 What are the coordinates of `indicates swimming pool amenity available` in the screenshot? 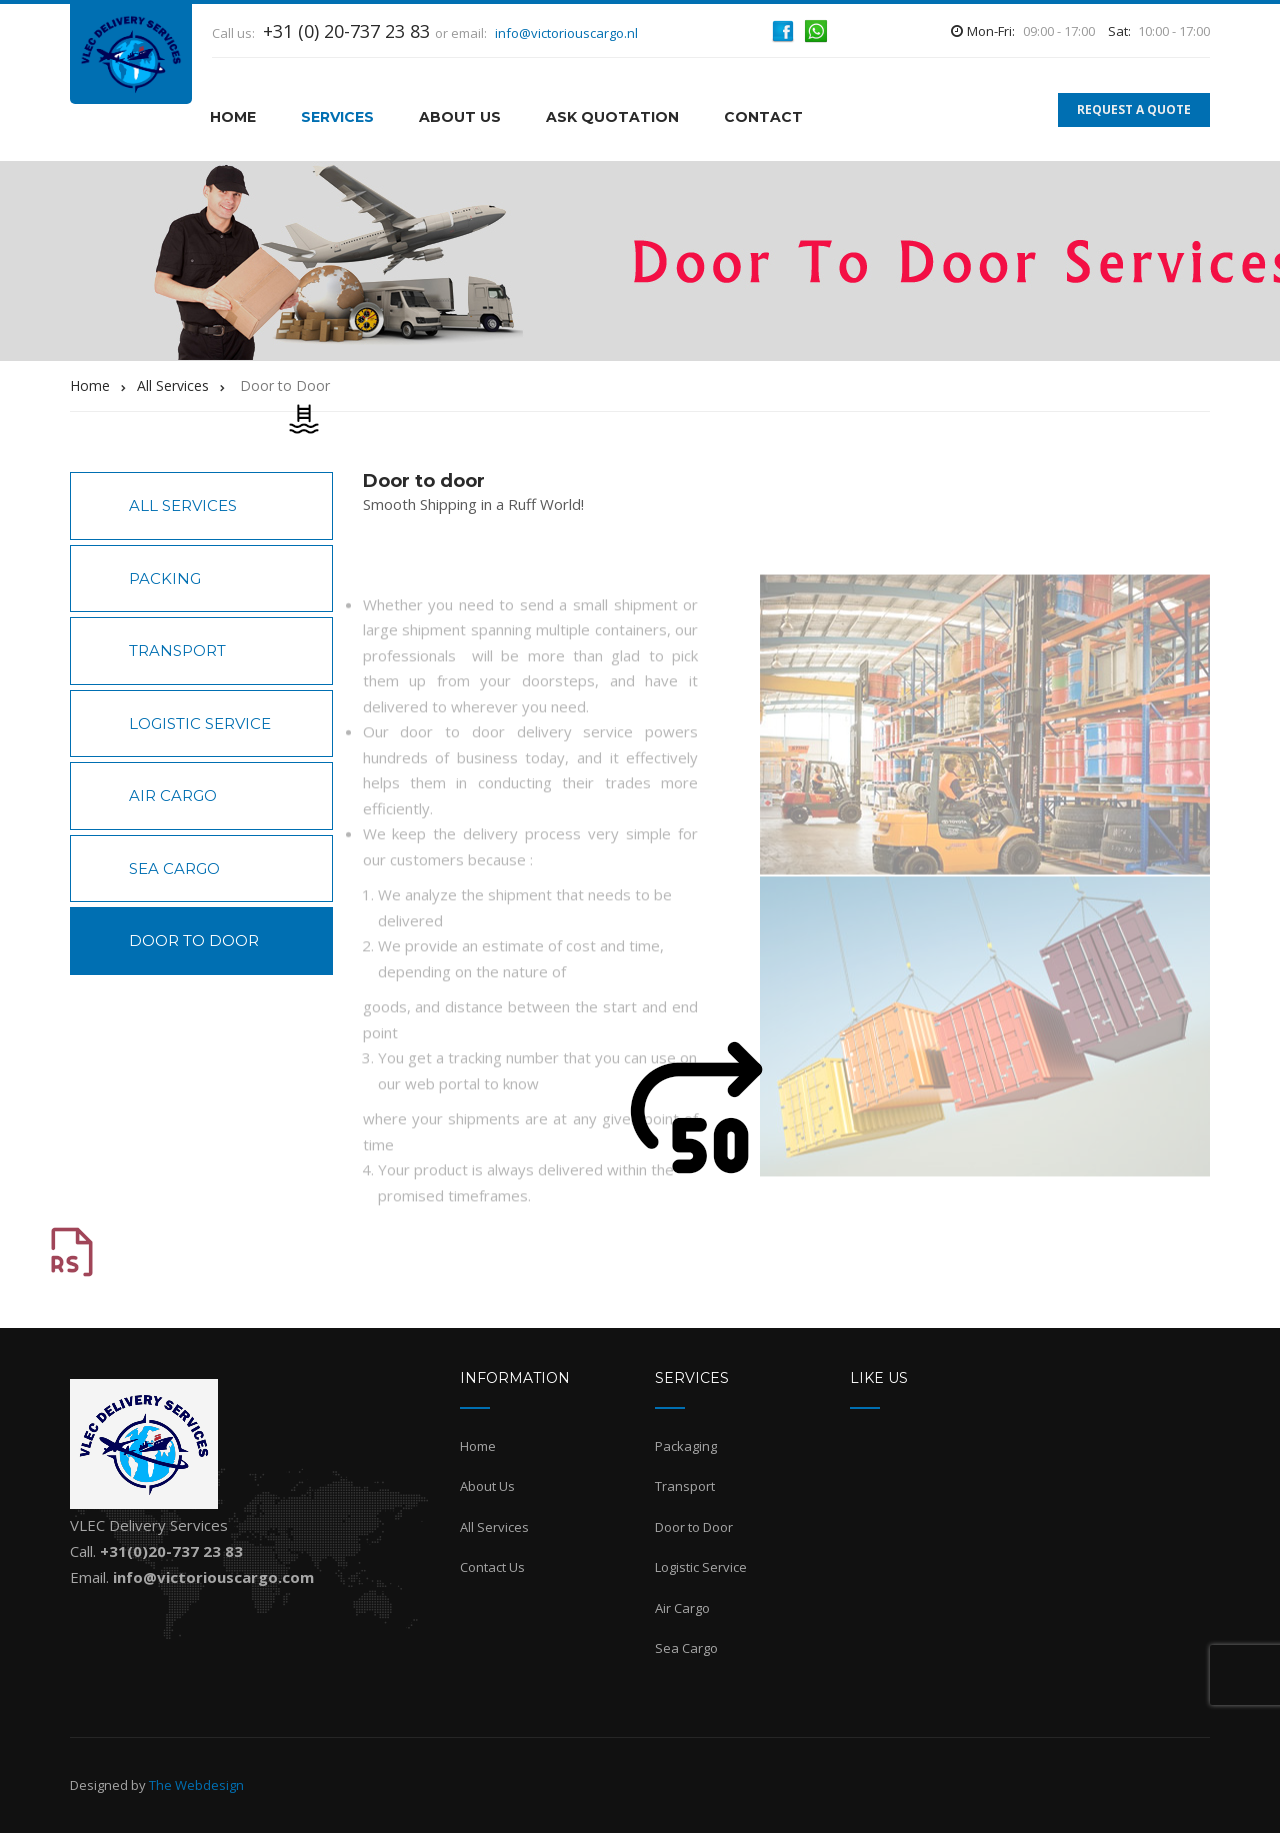 It's located at (304, 419).